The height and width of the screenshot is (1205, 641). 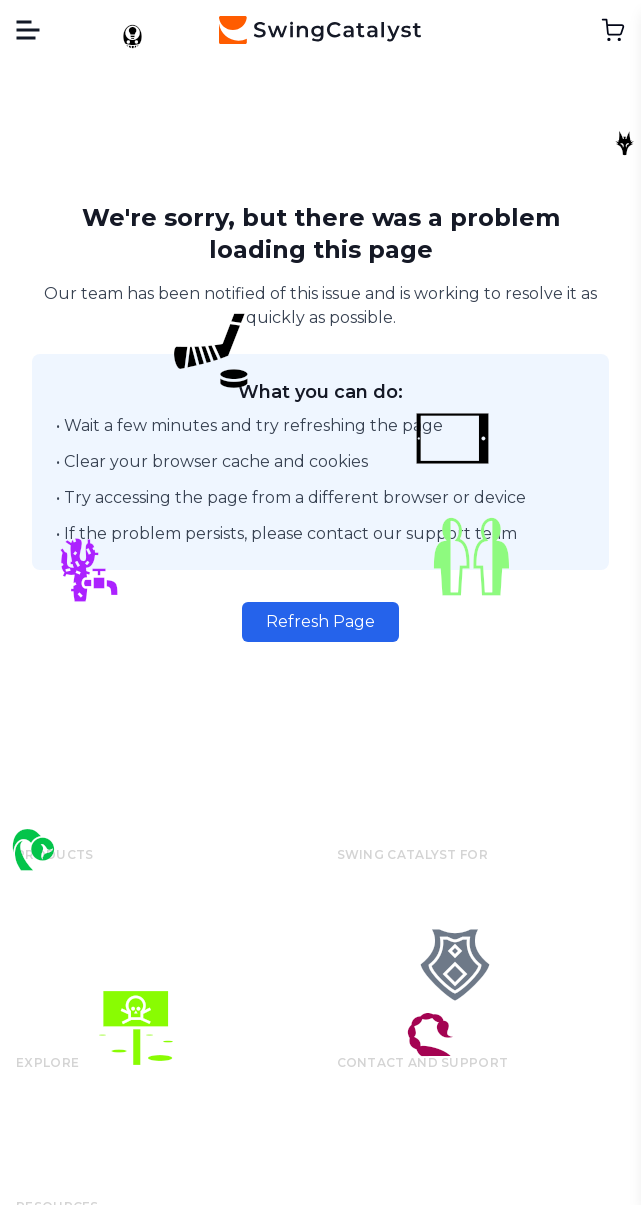 What do you see at coordinates (211, 351) in the screenshot?
I see `access hockey game or sports content` at bounding box center [211, 351].